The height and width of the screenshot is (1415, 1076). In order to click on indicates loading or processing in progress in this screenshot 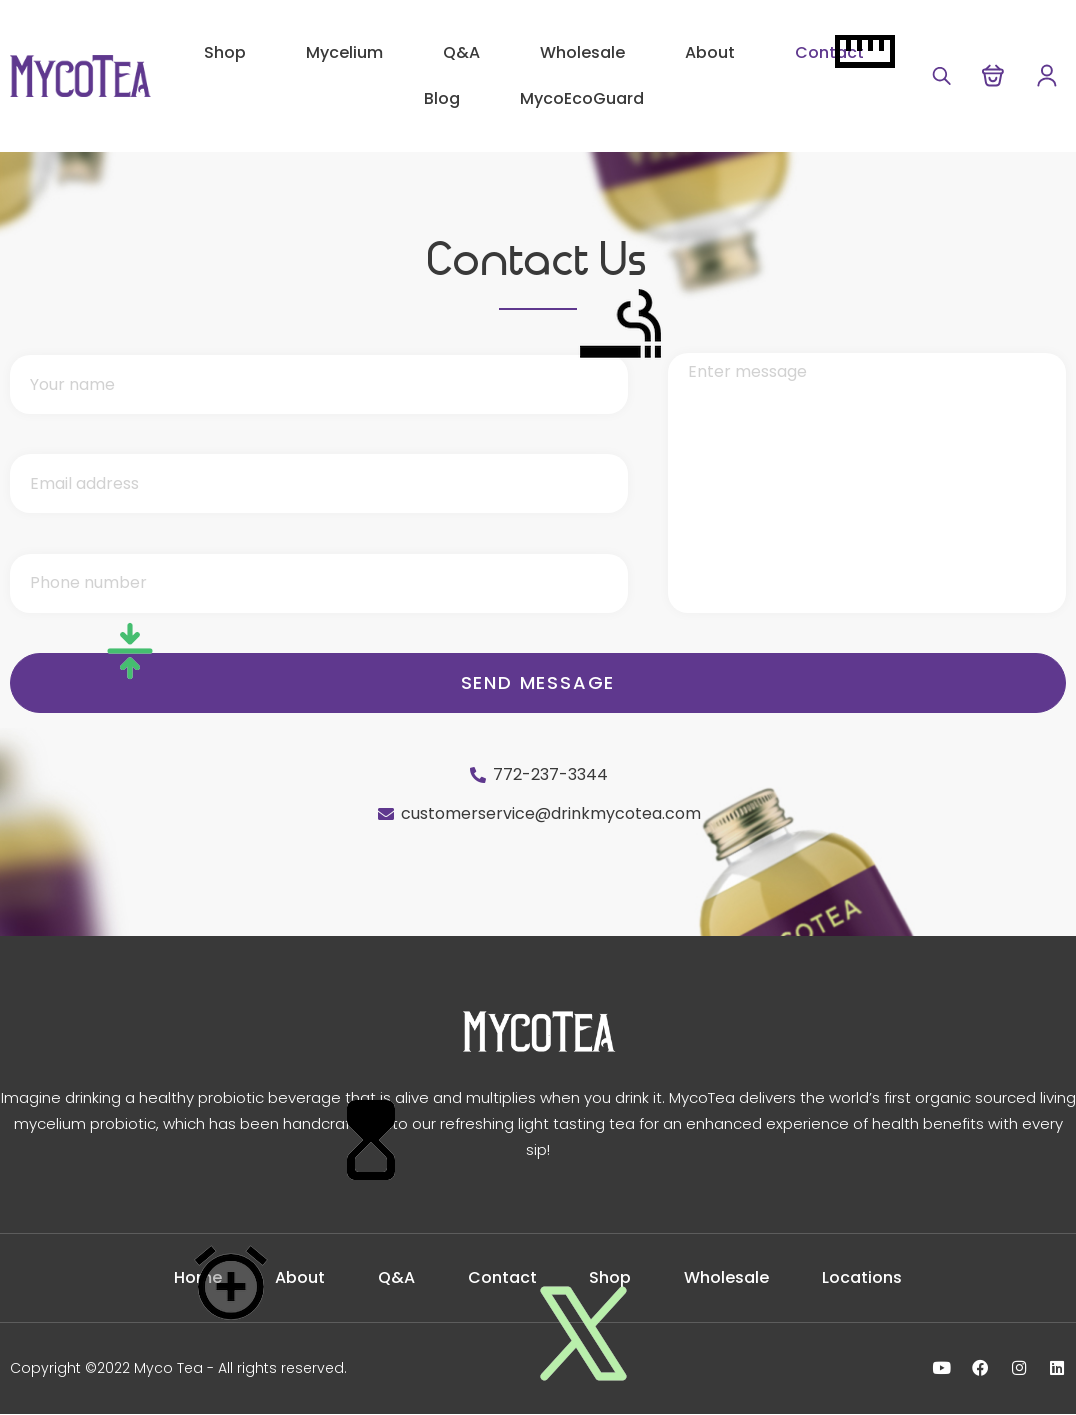, I will do `click(371, 1140)`.